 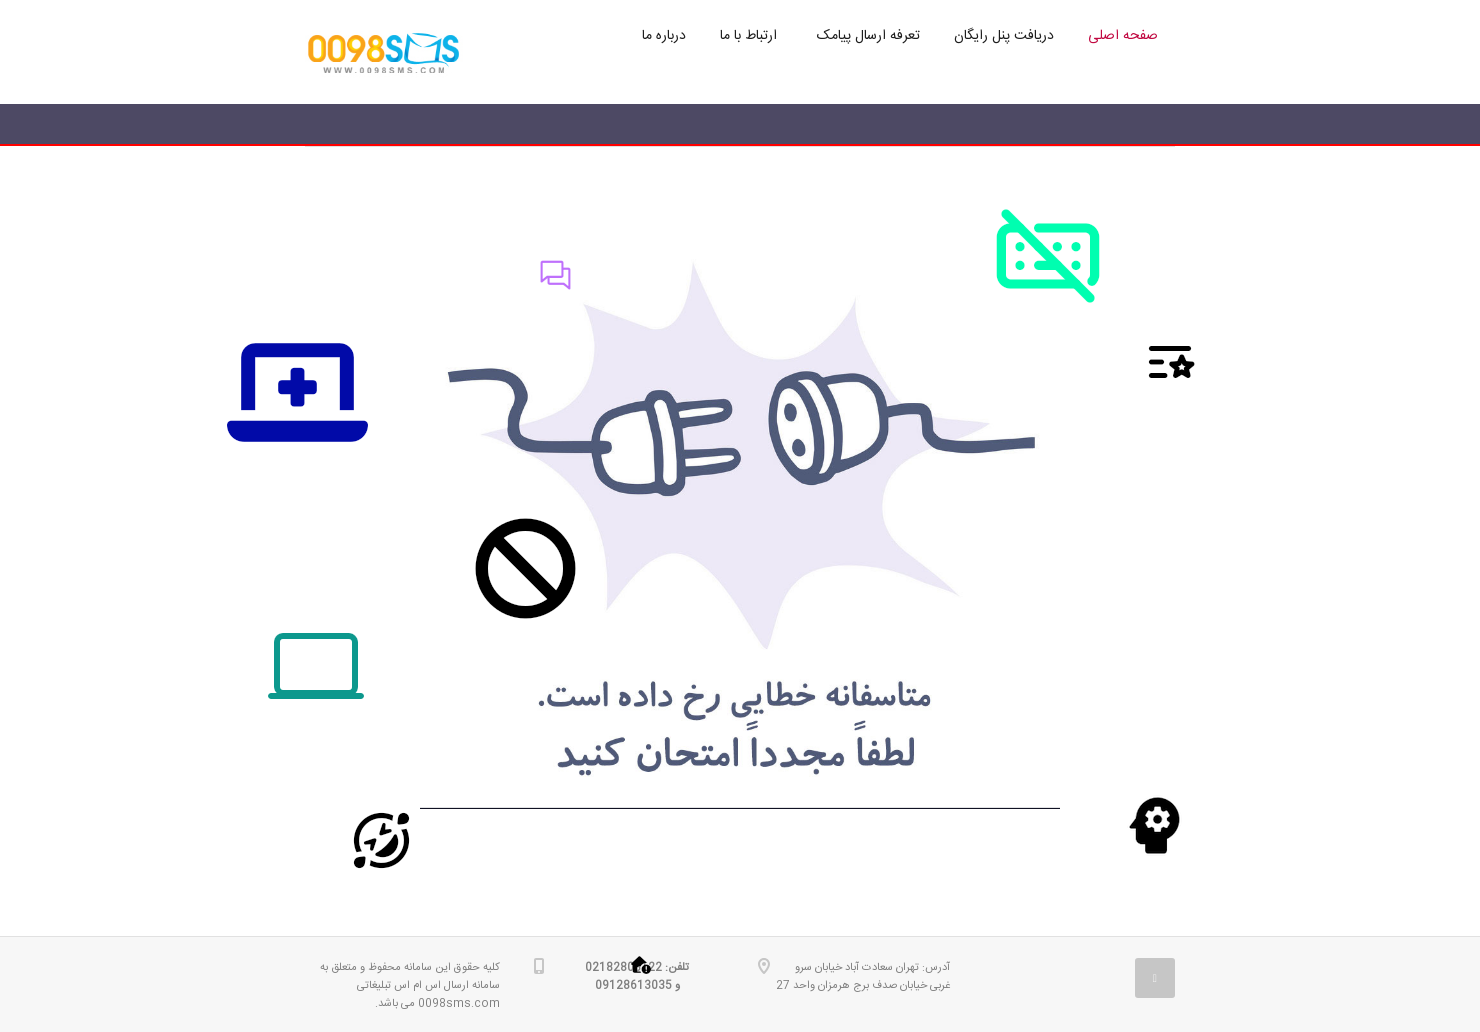 What do you see at coordinates (1048, 256) in the screenshot?
I see `disable keyboard input` at bounding box center [1048, 256].